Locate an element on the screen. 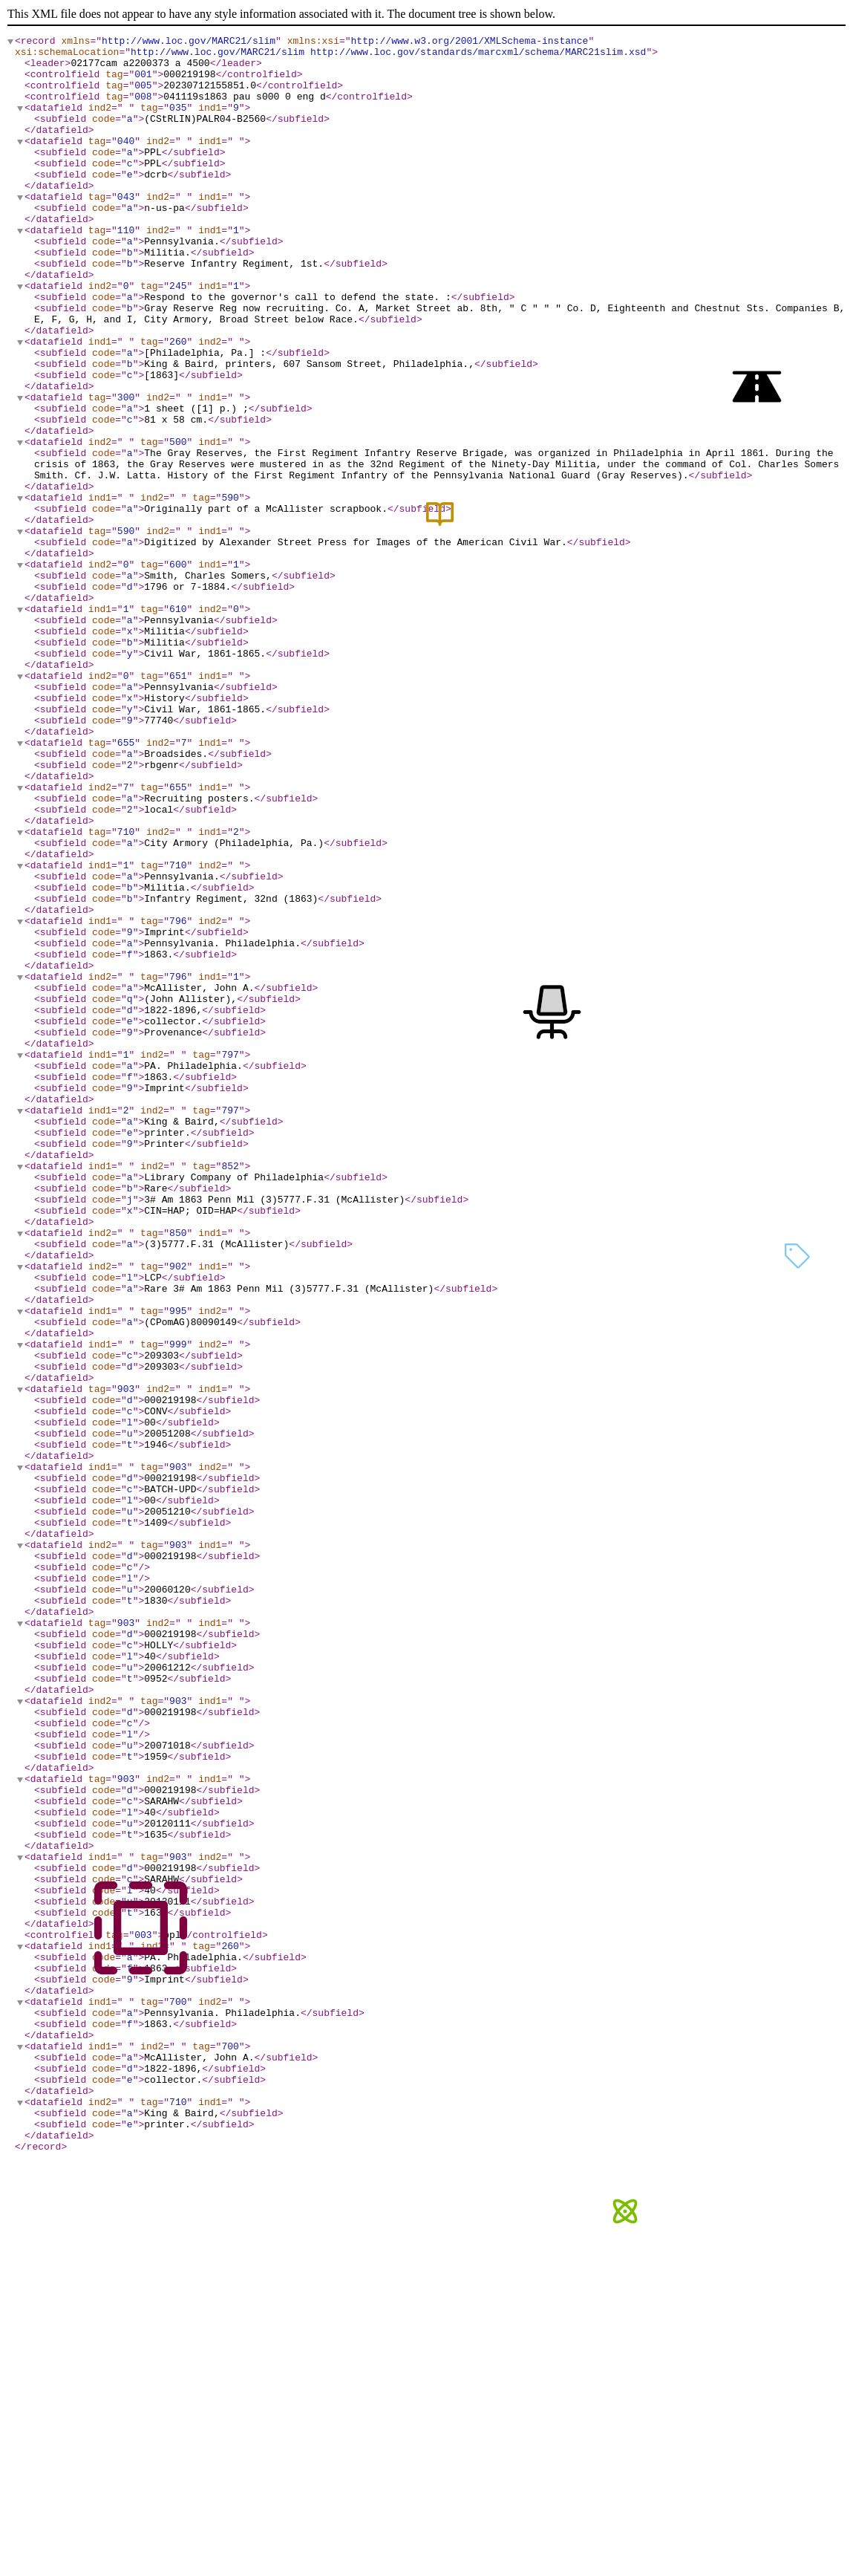  access science or chemistry features is located at coordinates (625, 2211).